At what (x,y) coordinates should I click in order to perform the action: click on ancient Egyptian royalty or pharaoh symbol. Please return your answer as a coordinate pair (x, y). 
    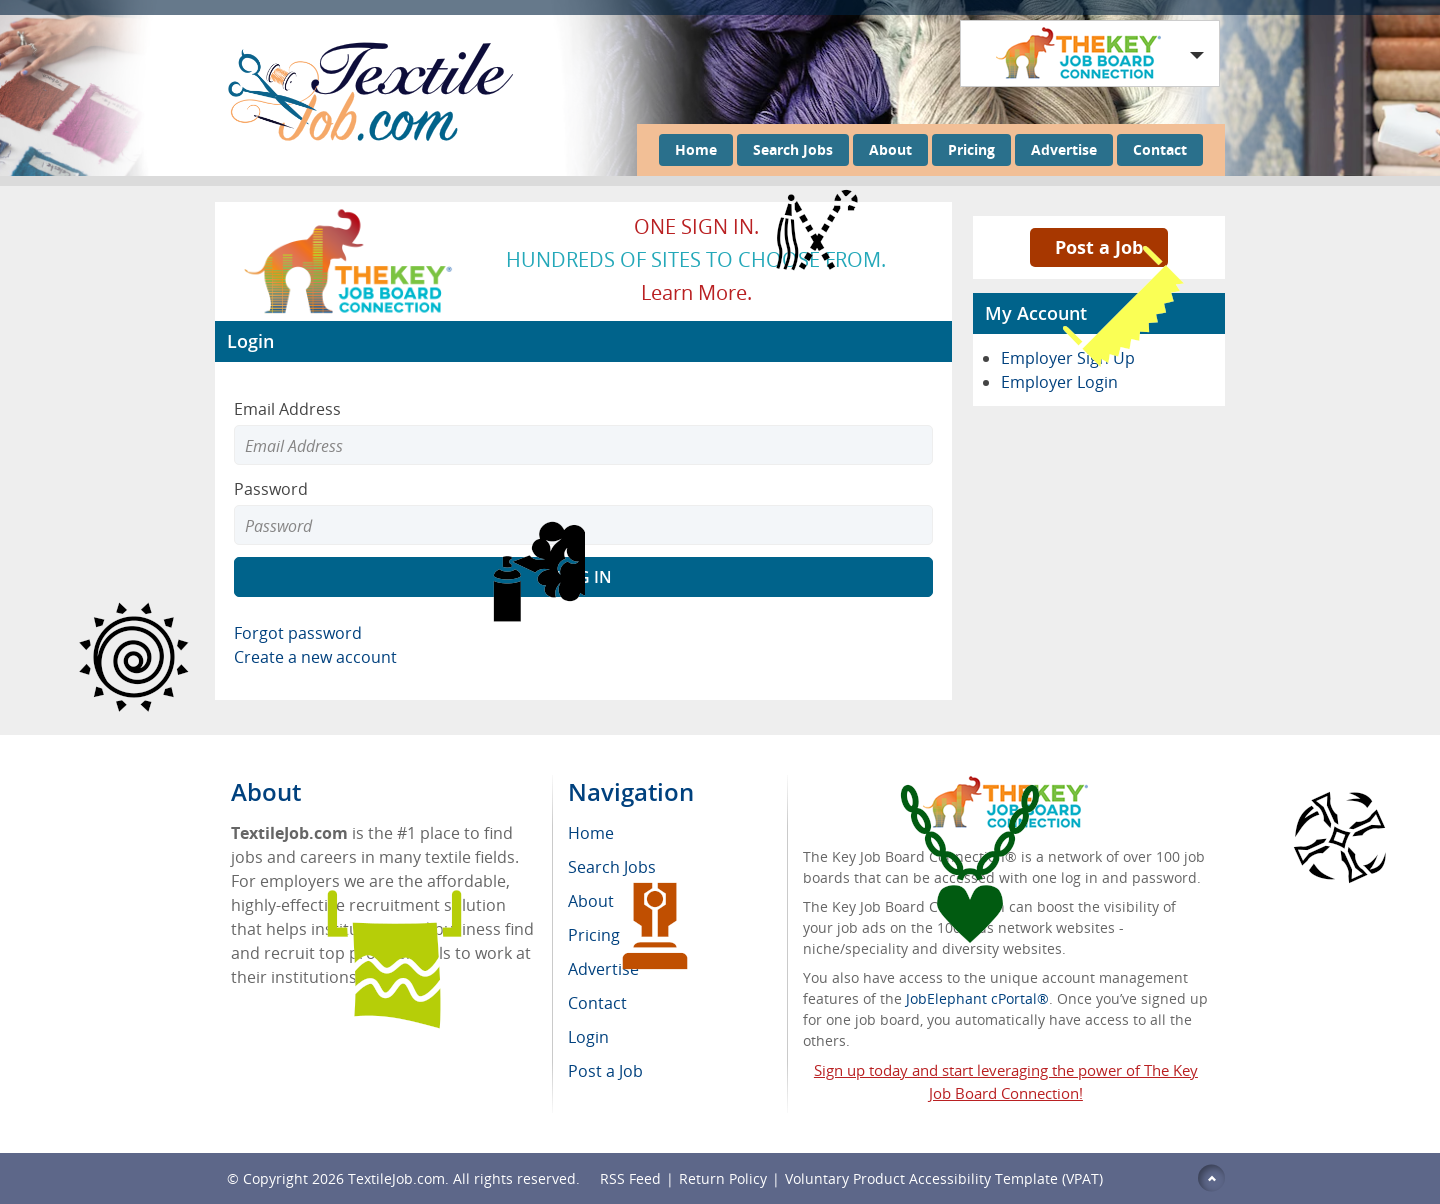
    Looking at the image, I should click on (817, 229).